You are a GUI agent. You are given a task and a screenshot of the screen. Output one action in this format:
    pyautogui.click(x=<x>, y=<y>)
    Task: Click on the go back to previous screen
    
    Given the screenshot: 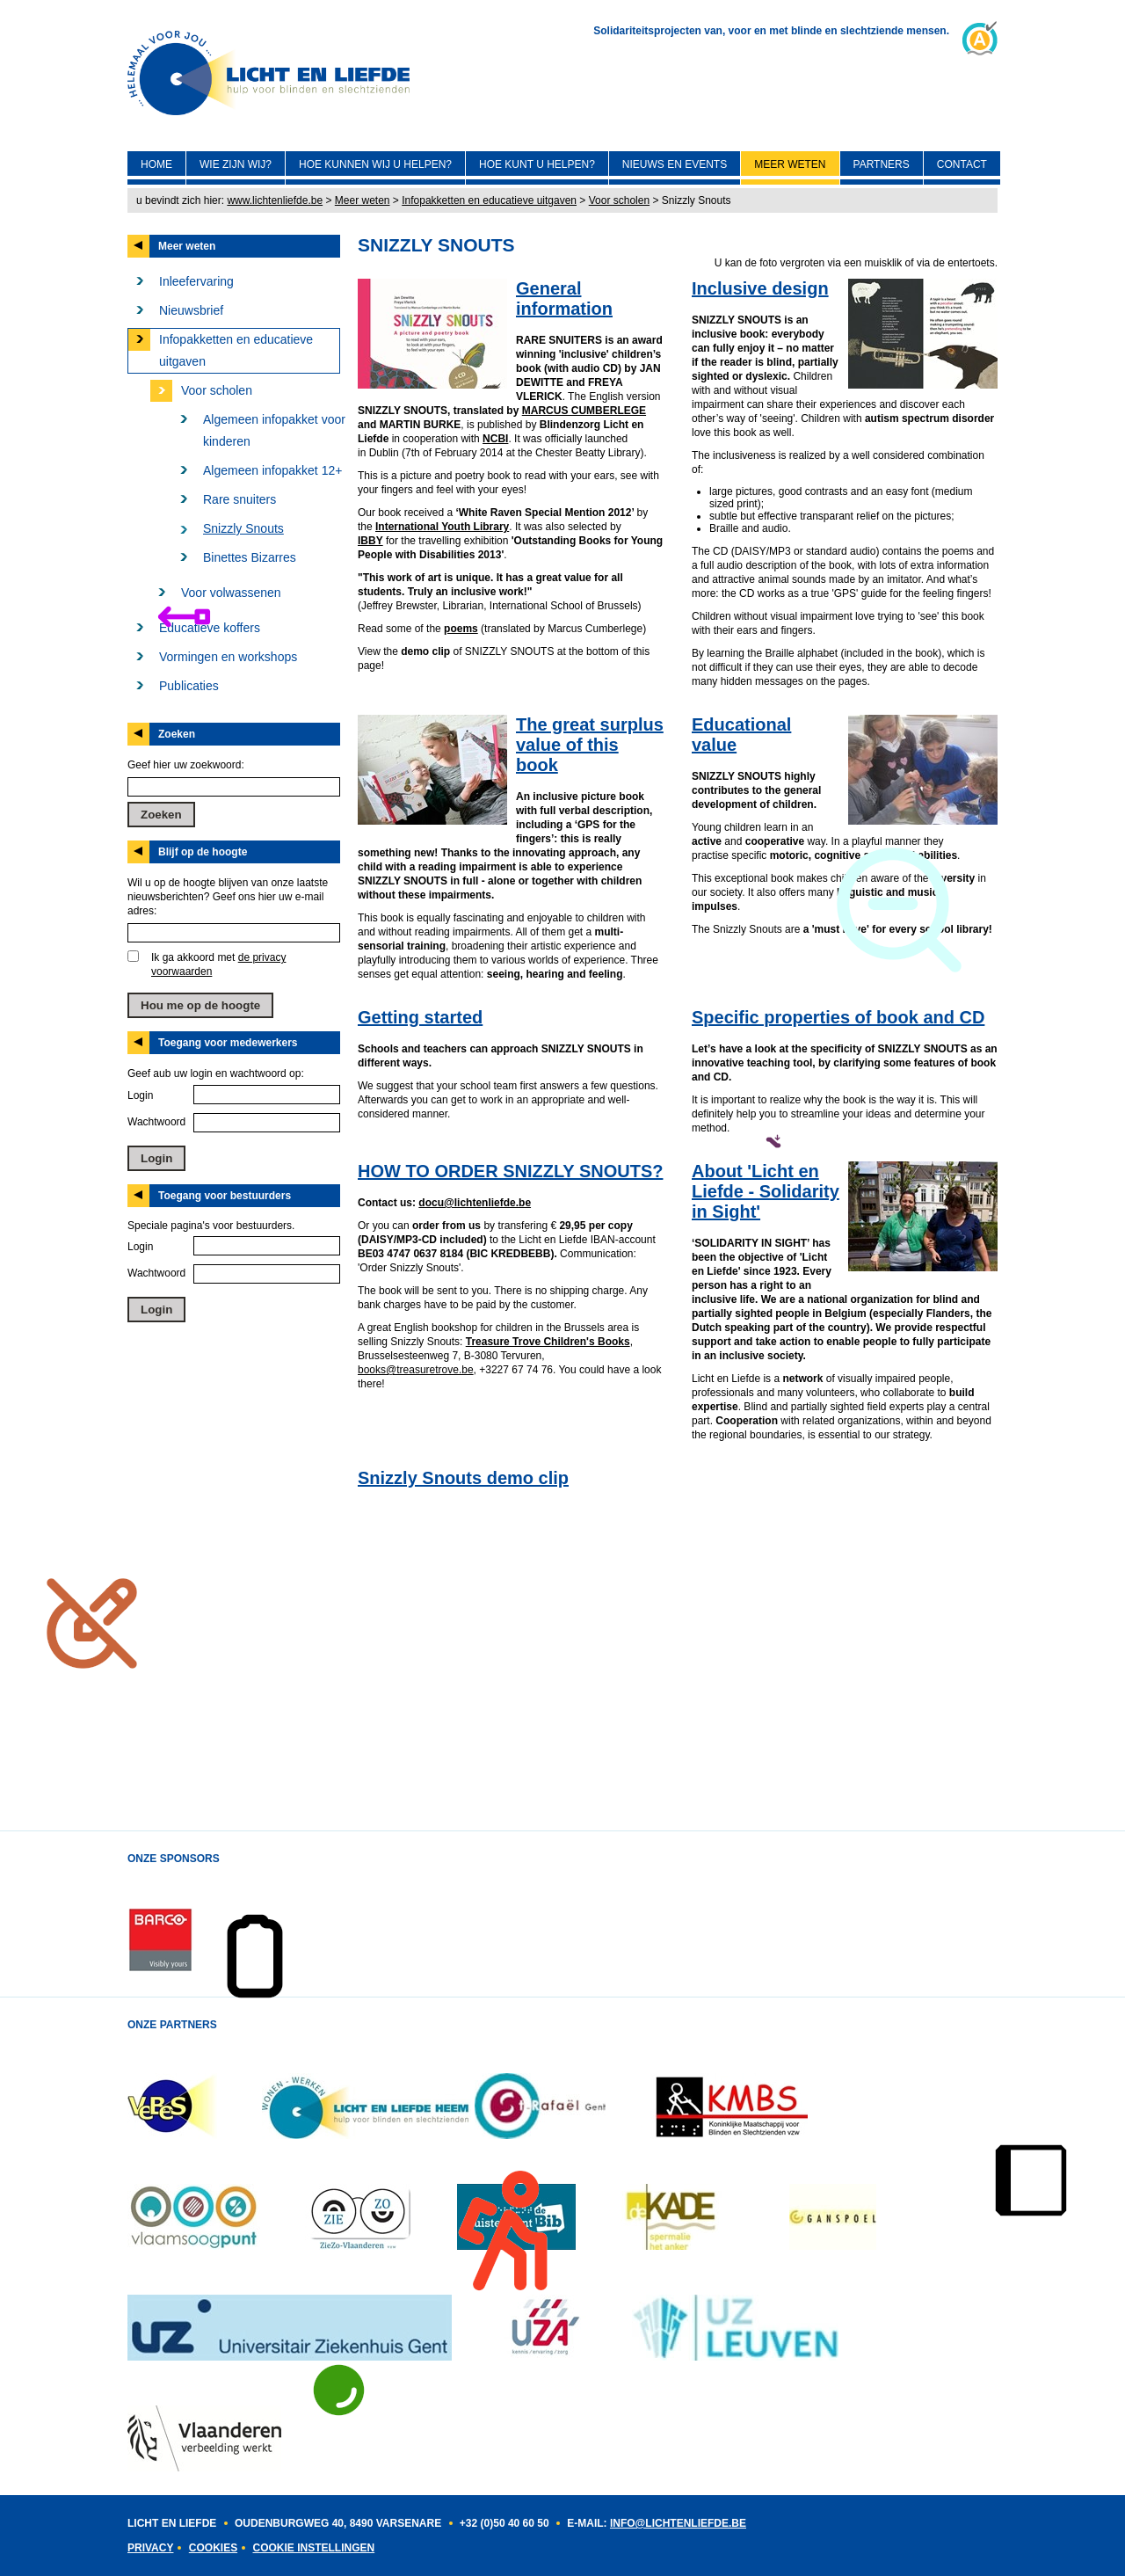 What is the action you would take?
    pyautogui.click(x=184, y=616)
    